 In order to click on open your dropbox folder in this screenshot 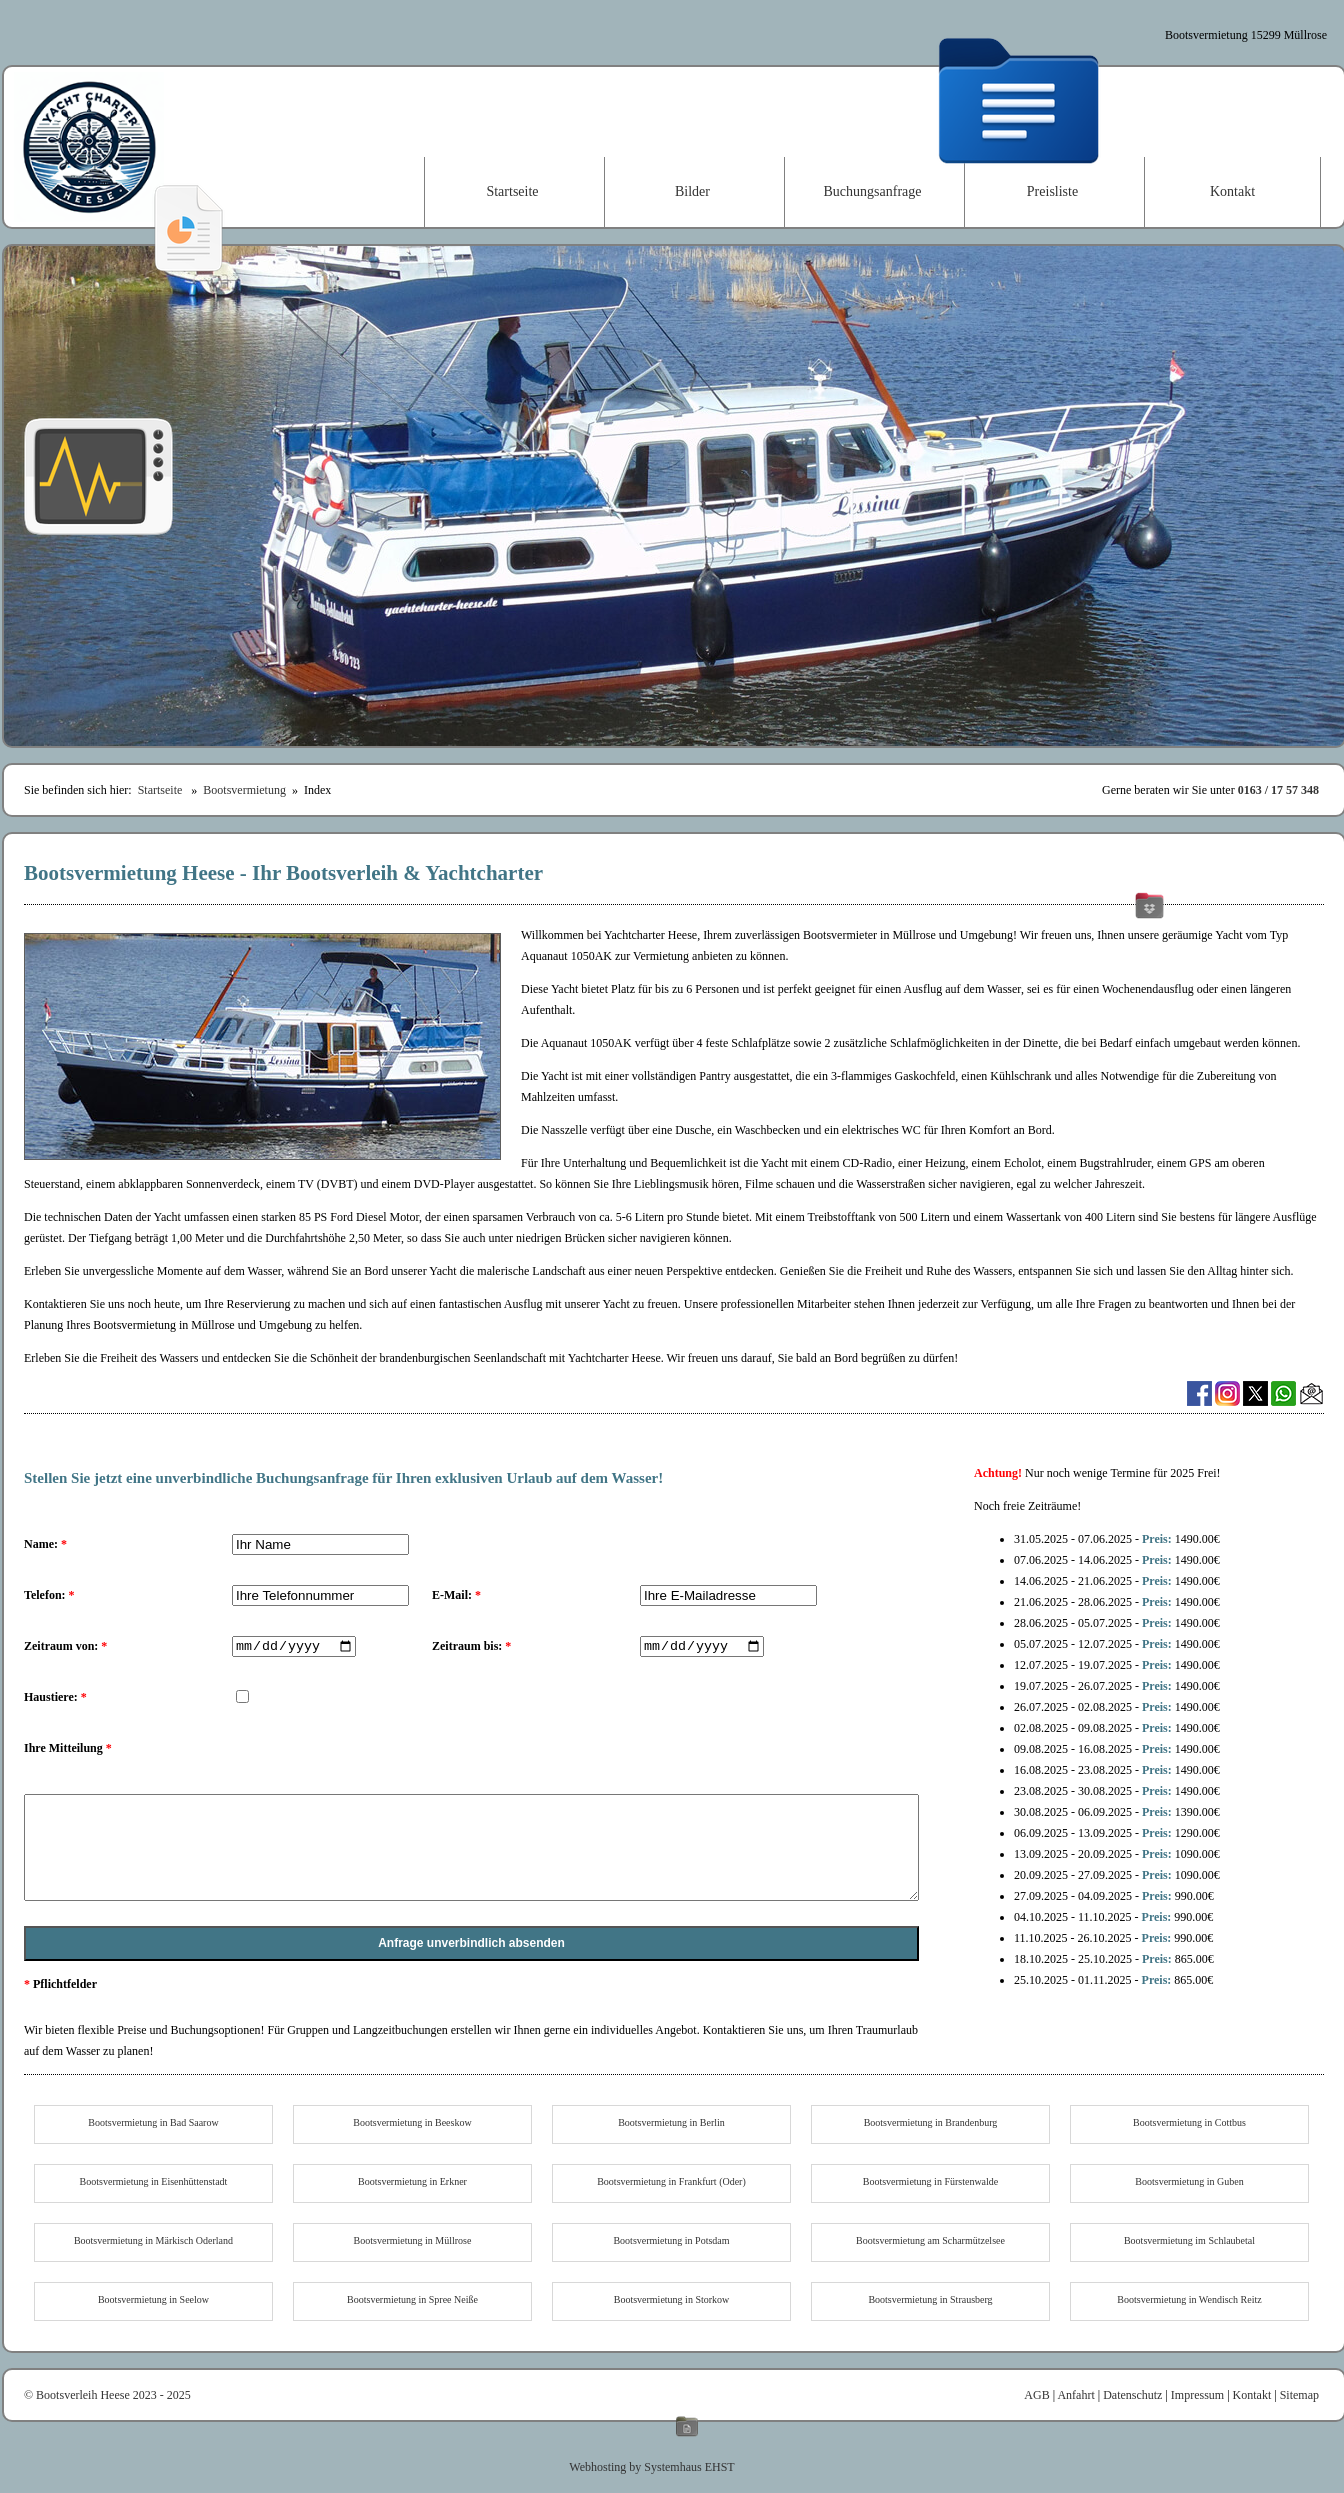, I will do `click(1149, 905)`.